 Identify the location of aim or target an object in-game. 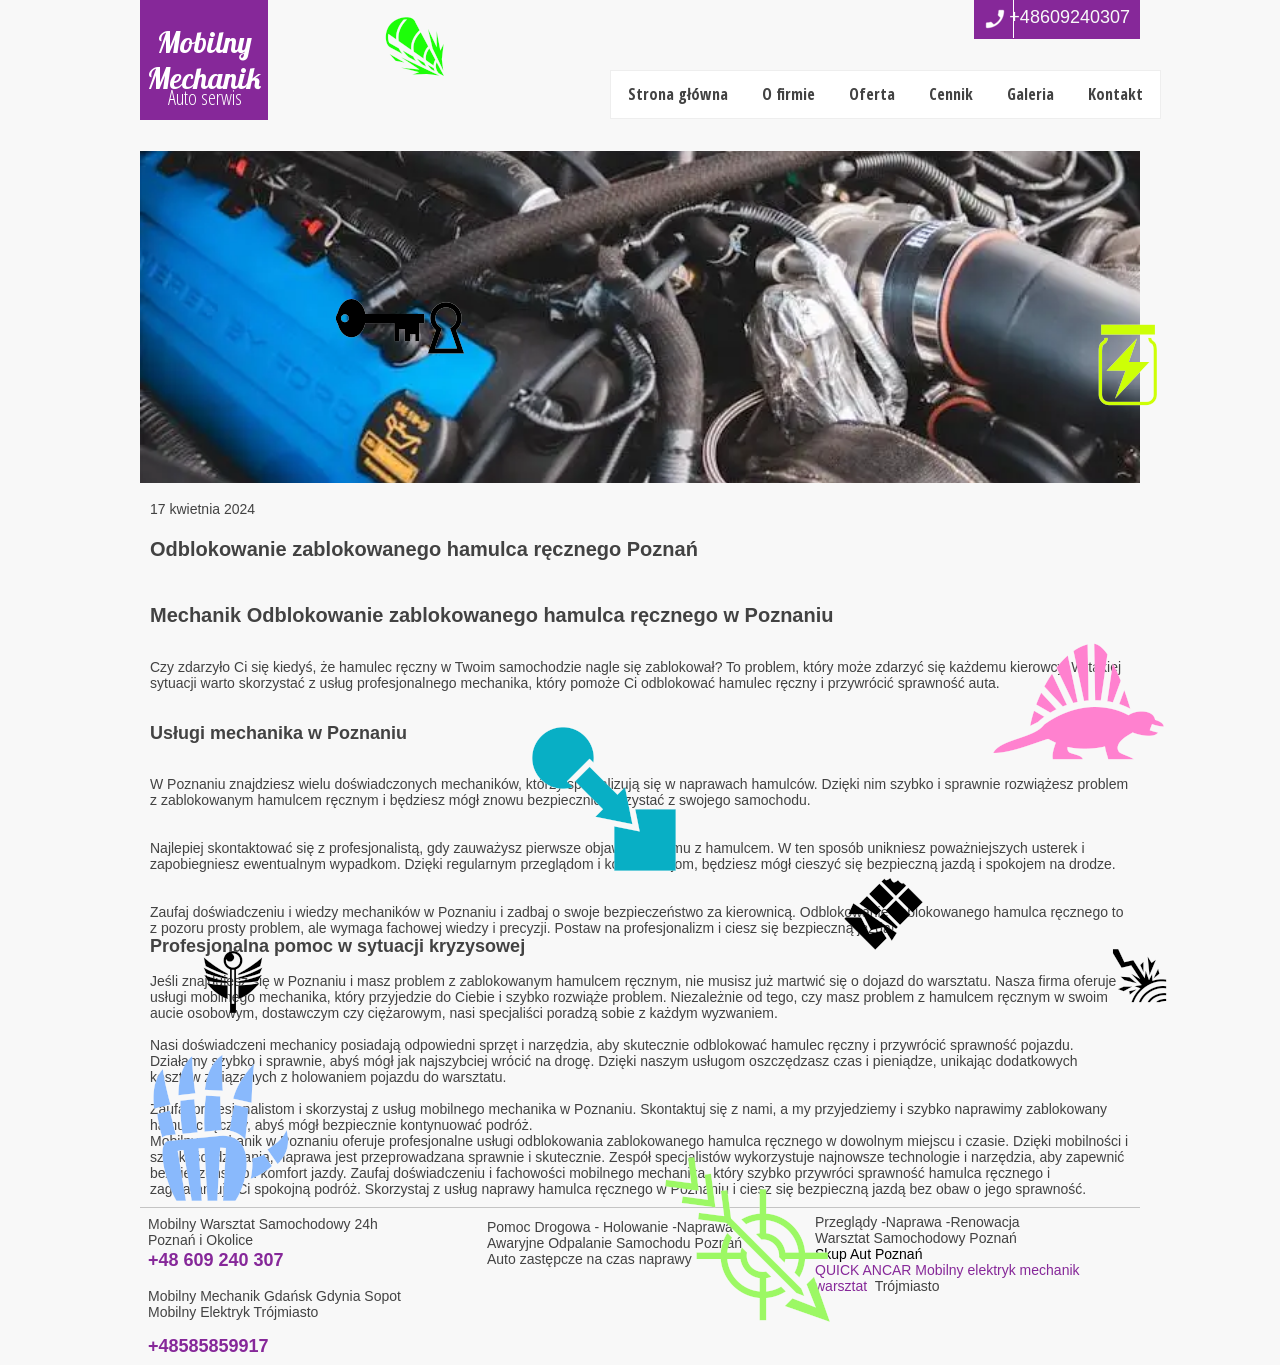
(748, 1240).